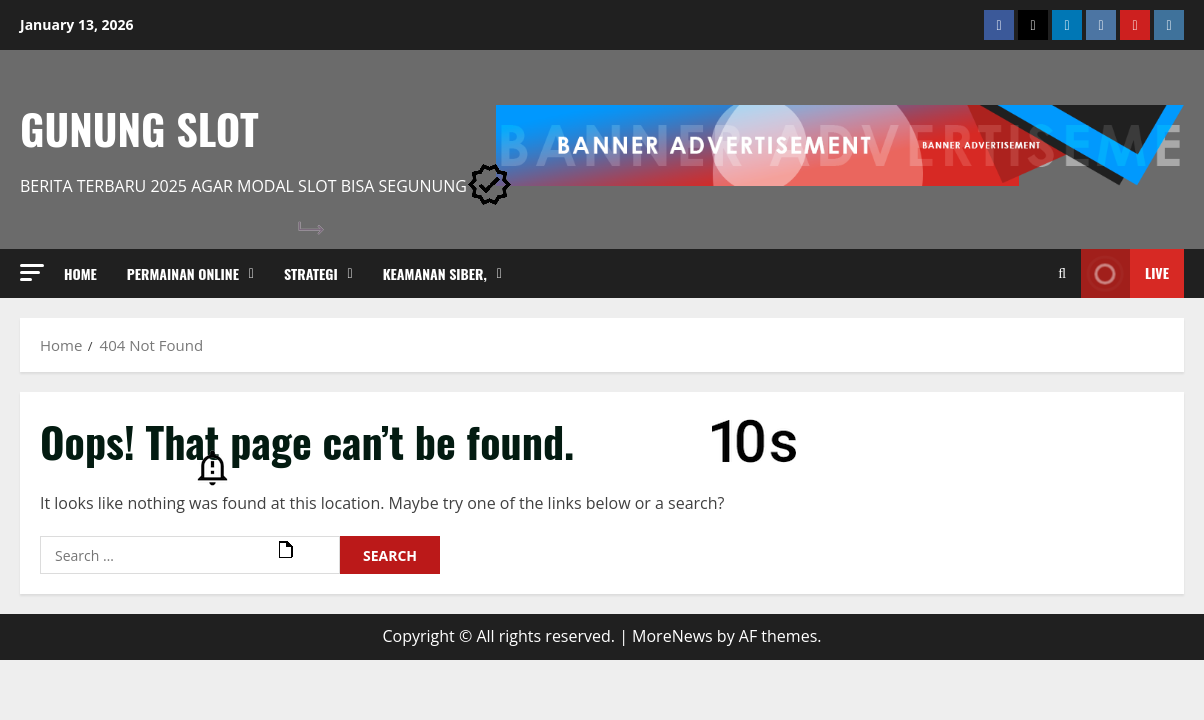  What do you see at coordinates (489, 184) in the screenshot?
I see `indicates a verified account or profile` at bounding box center [489, 184].